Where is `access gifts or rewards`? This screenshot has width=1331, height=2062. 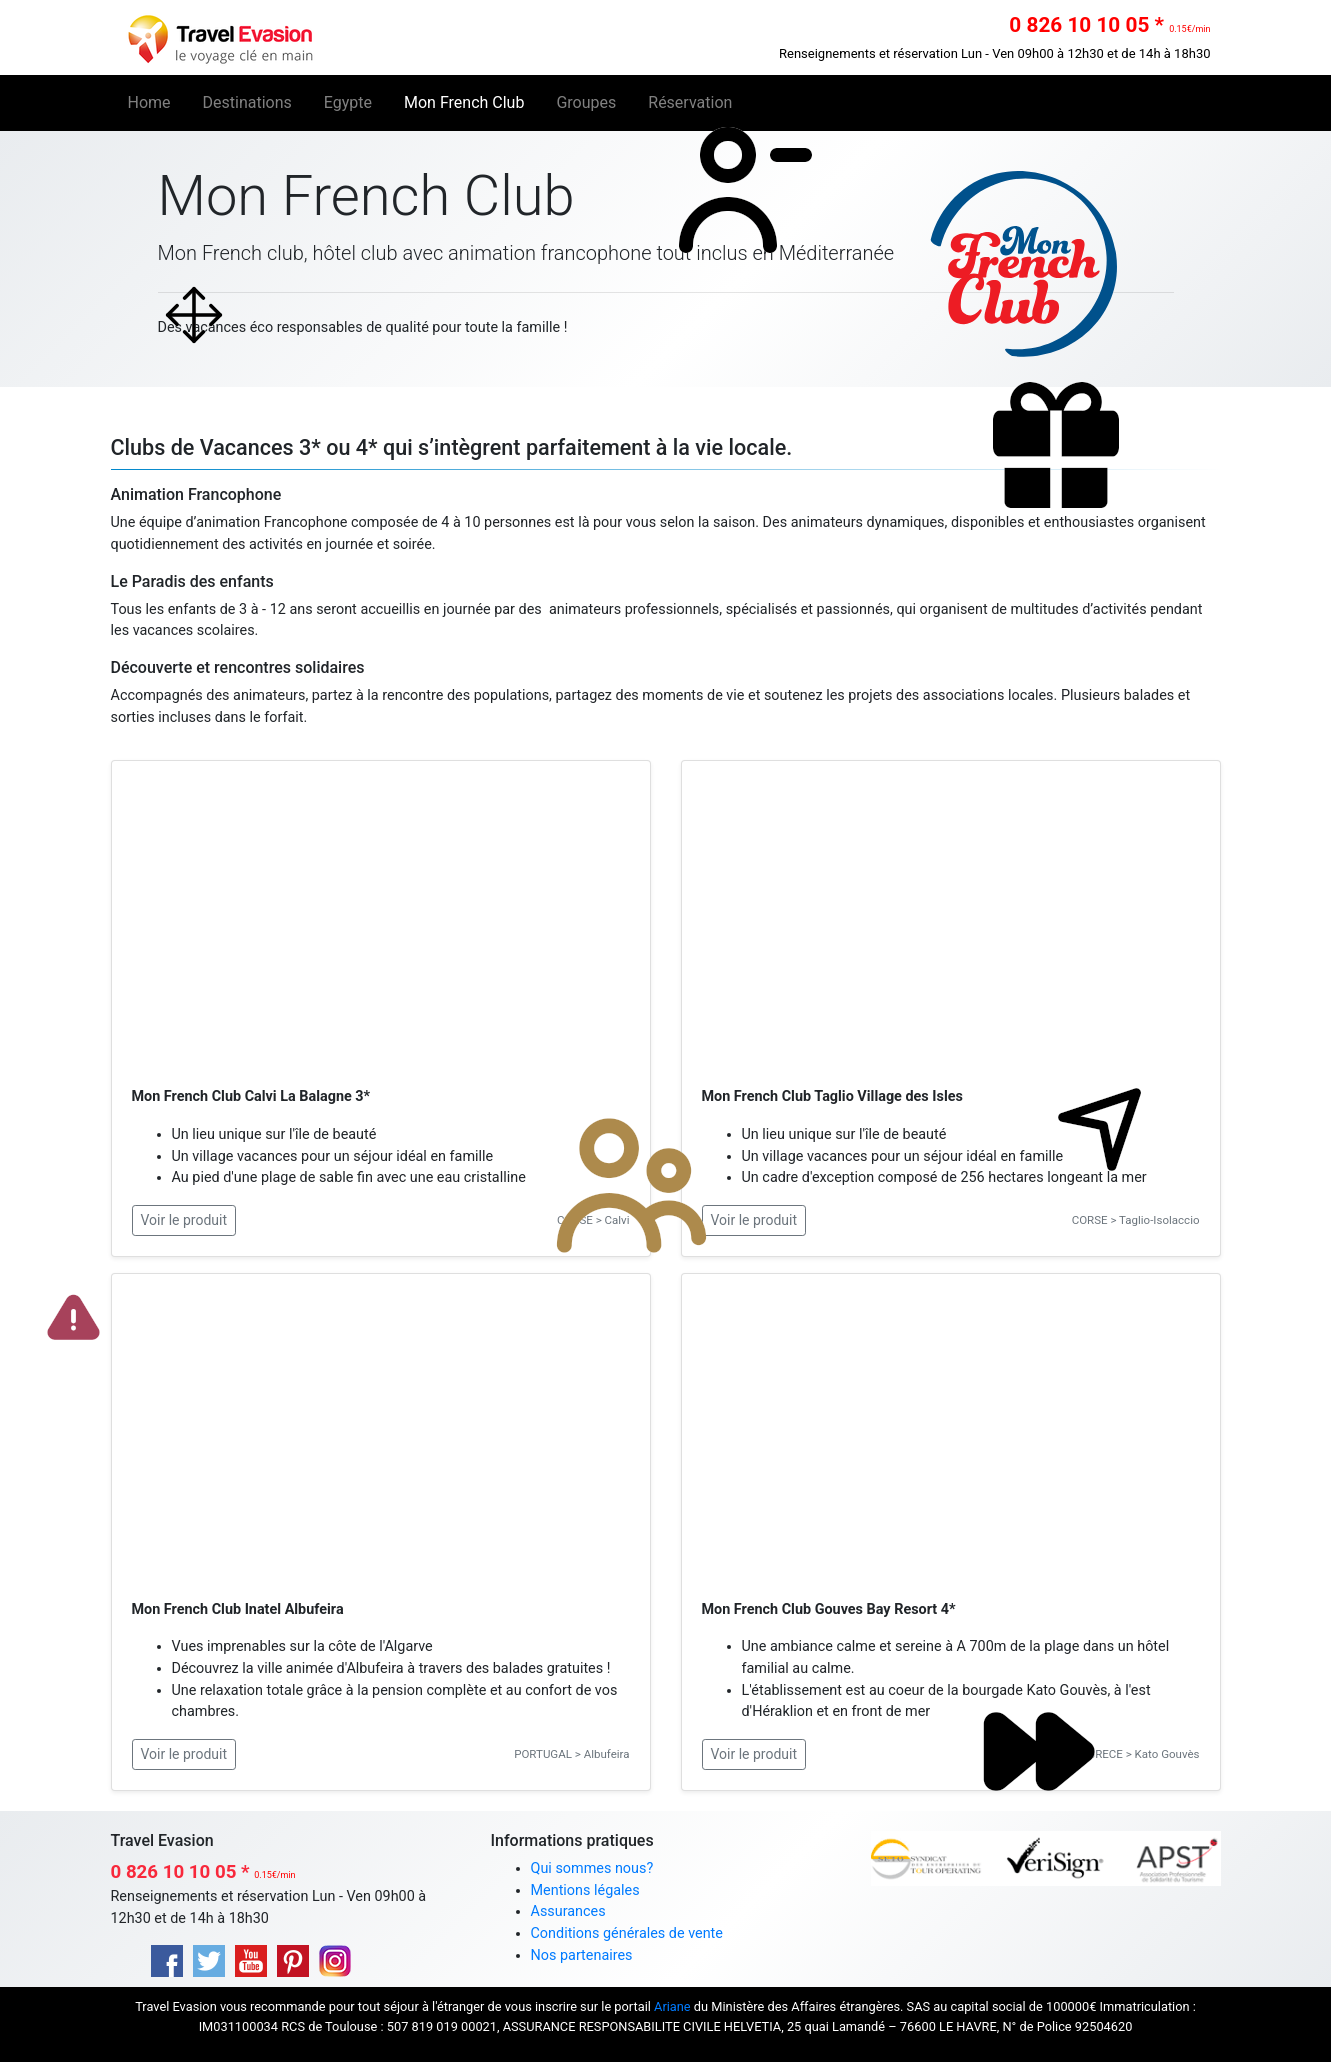
access gifts or rewards is located at coordinates (1056, 445).